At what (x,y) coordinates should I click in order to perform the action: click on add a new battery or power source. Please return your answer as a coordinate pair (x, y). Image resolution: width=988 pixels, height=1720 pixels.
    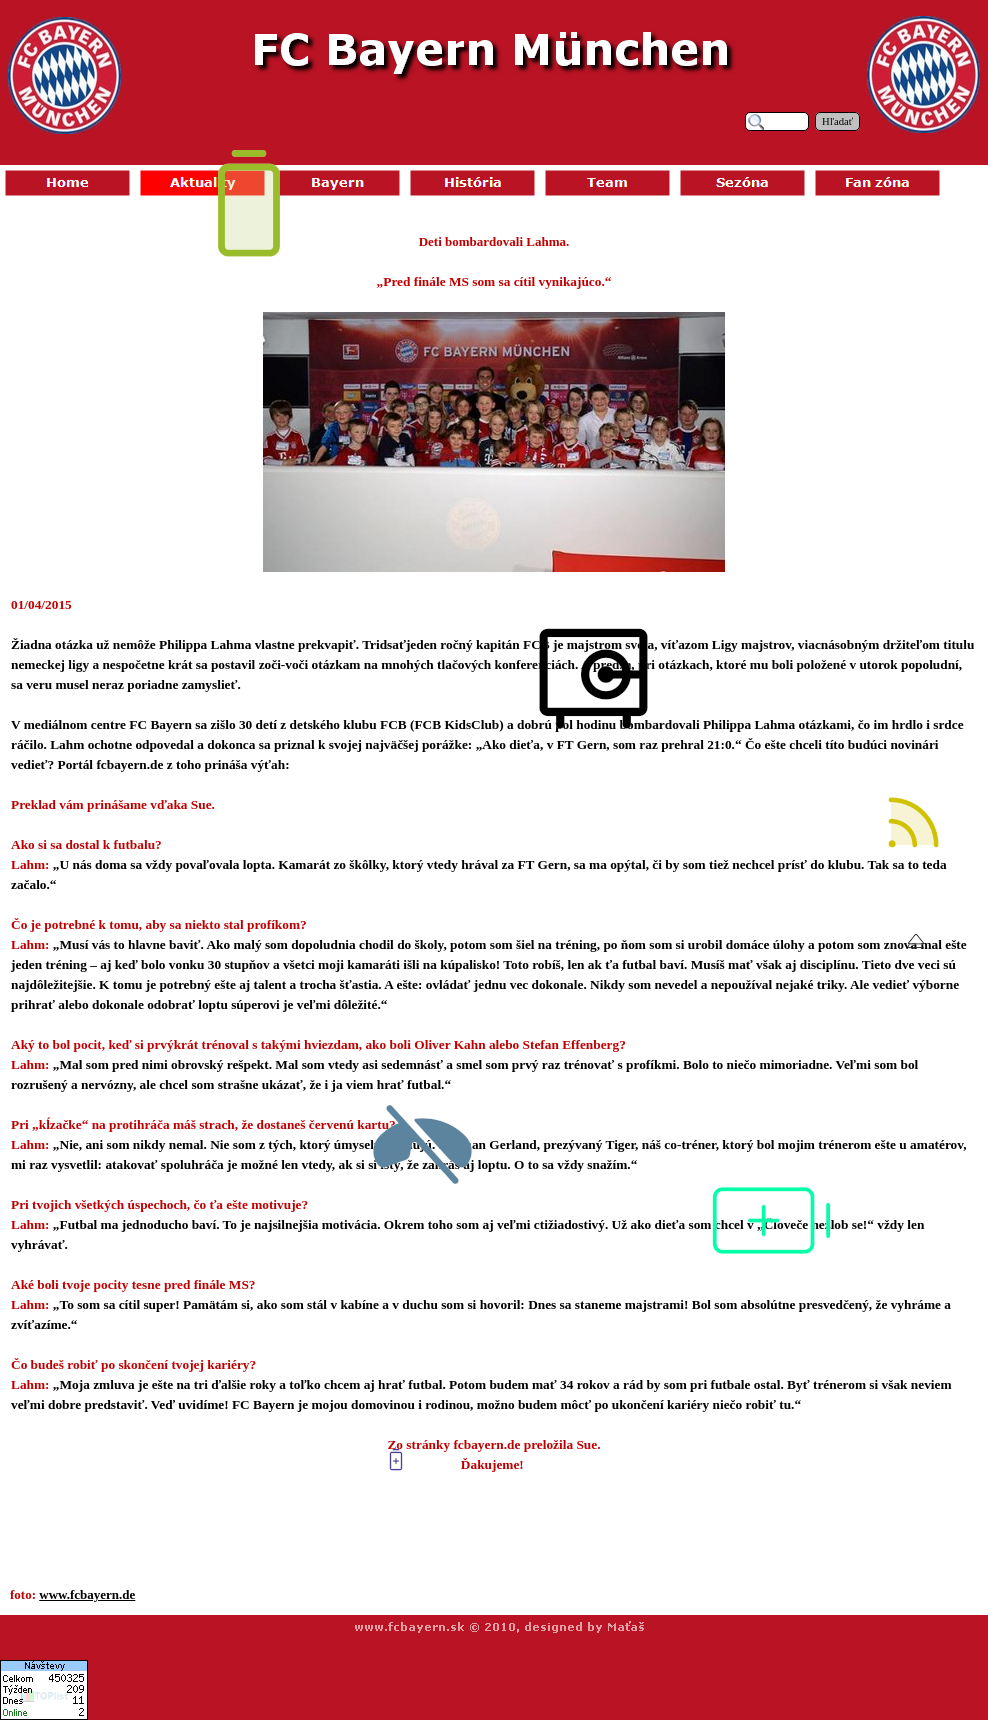
    Looking at the image, I should click on (396, 1460).